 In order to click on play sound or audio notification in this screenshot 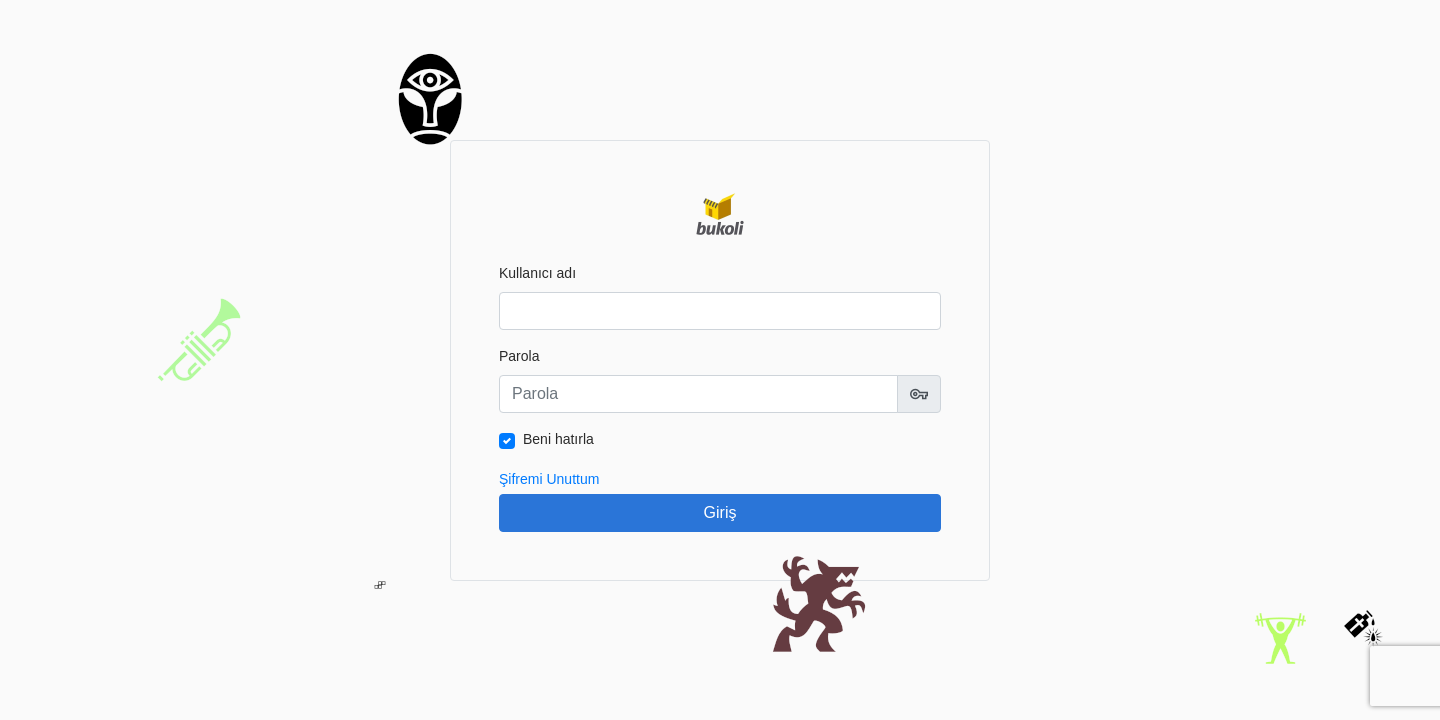, I will do `click(199, 340)`.